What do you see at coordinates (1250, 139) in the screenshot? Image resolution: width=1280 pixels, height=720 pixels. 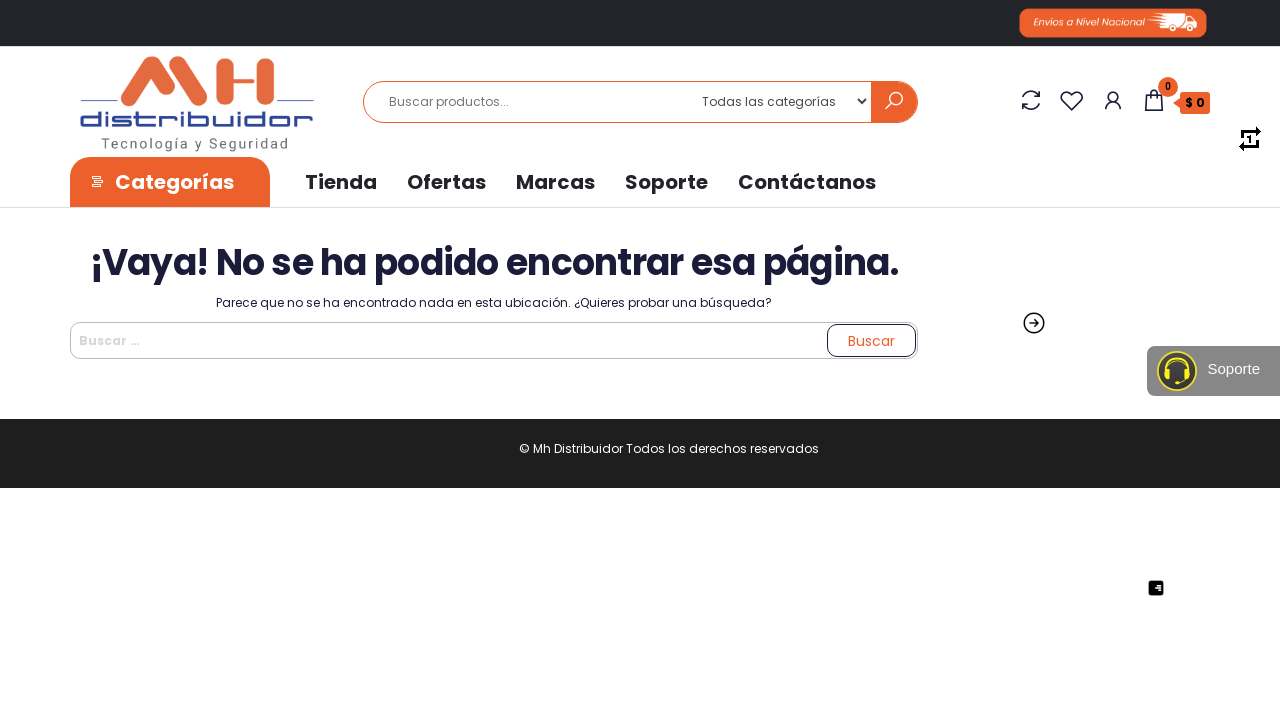 I see `repeat current track once` at bounding box center [1250, 139].